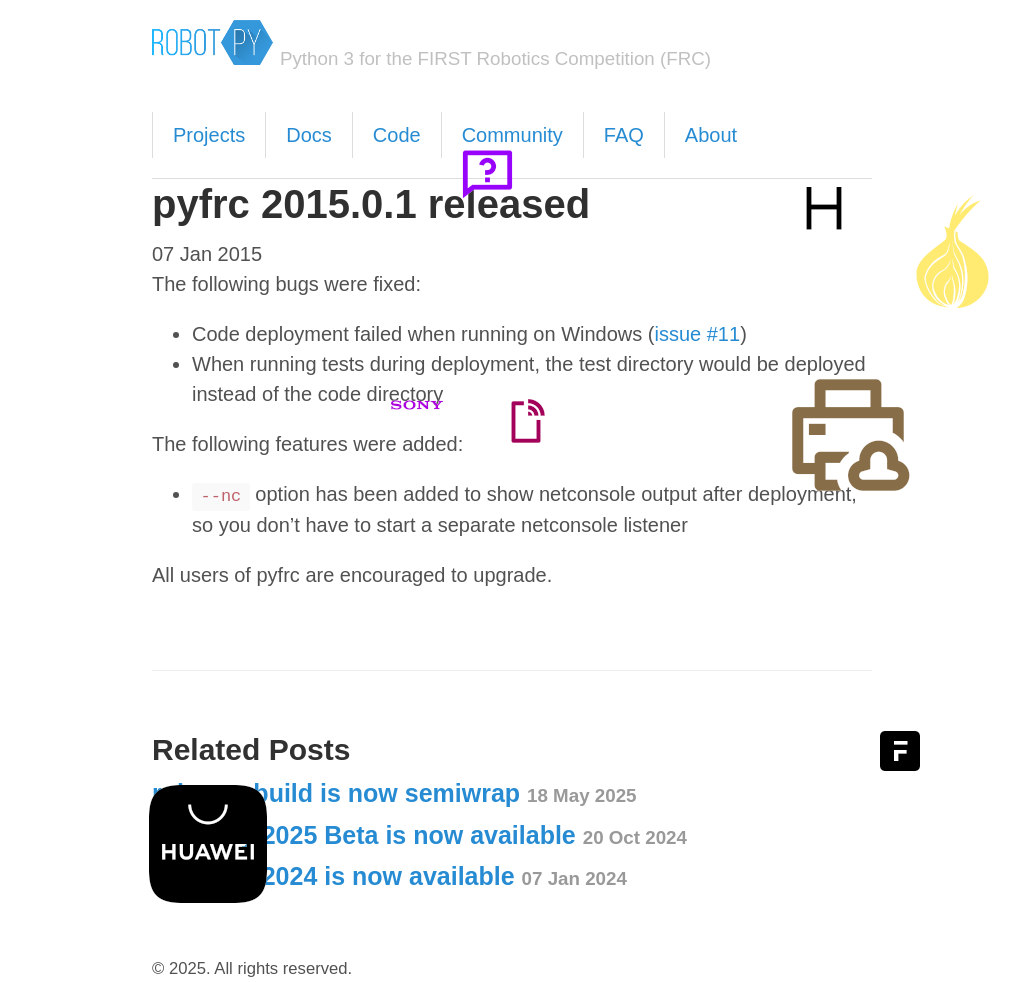 The image size is (1024, 982). What do you see at coordinates (487, 172) in the screenshot?
I see `open a questionnaire or survey` at bounding box center [487, 172].